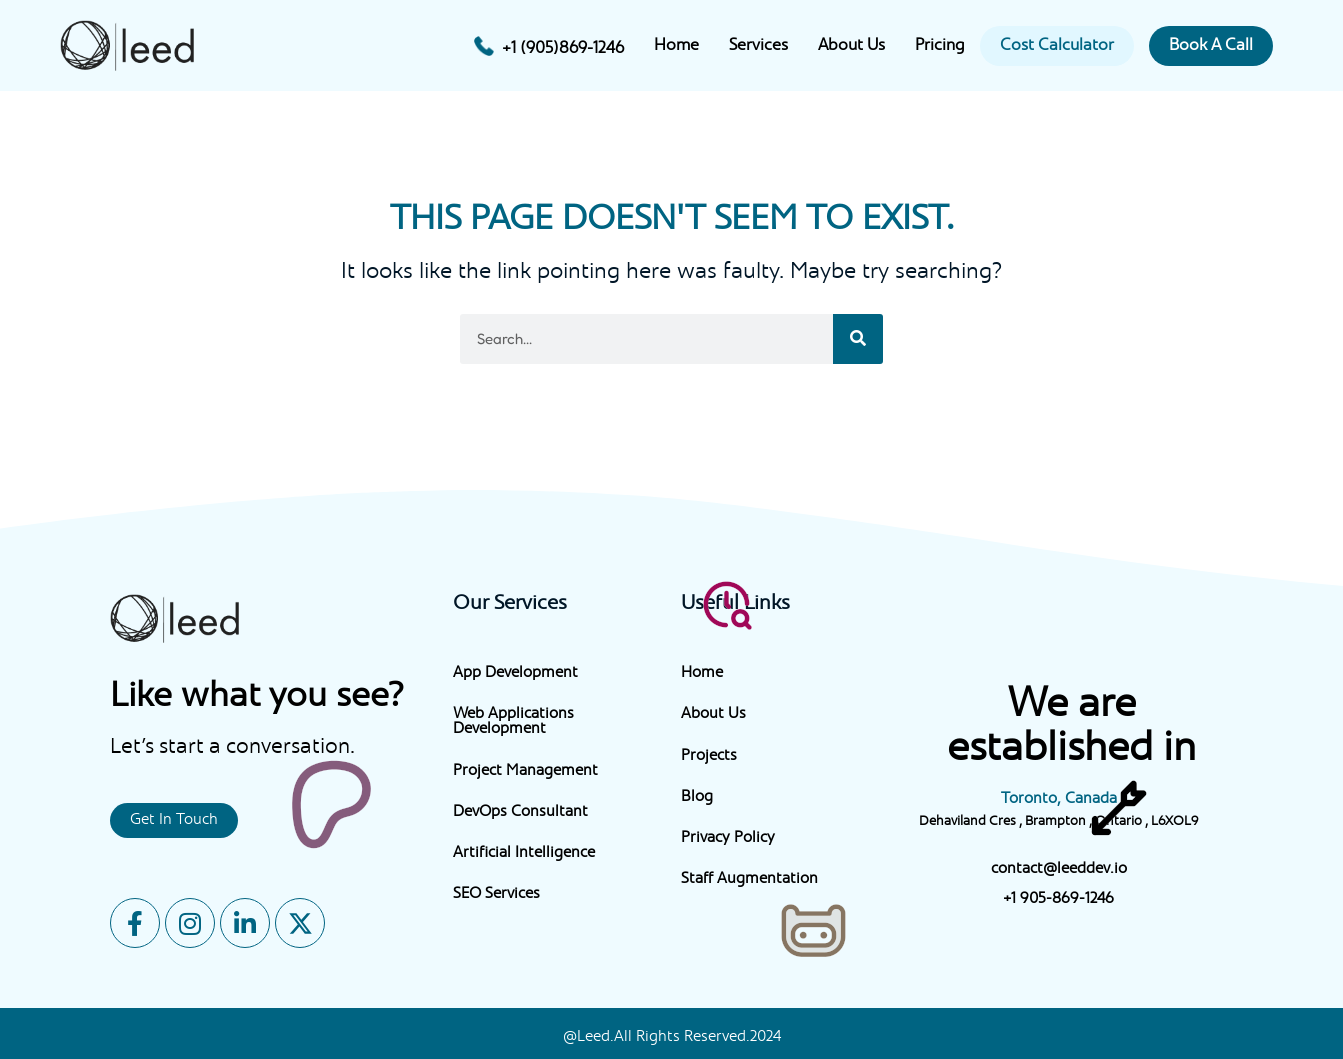 The image size is (1343, 1059). What do you see at coordinates (726, 604) in the screenshot?
I see `search through time history or logs` at bounding box center [726, 604].